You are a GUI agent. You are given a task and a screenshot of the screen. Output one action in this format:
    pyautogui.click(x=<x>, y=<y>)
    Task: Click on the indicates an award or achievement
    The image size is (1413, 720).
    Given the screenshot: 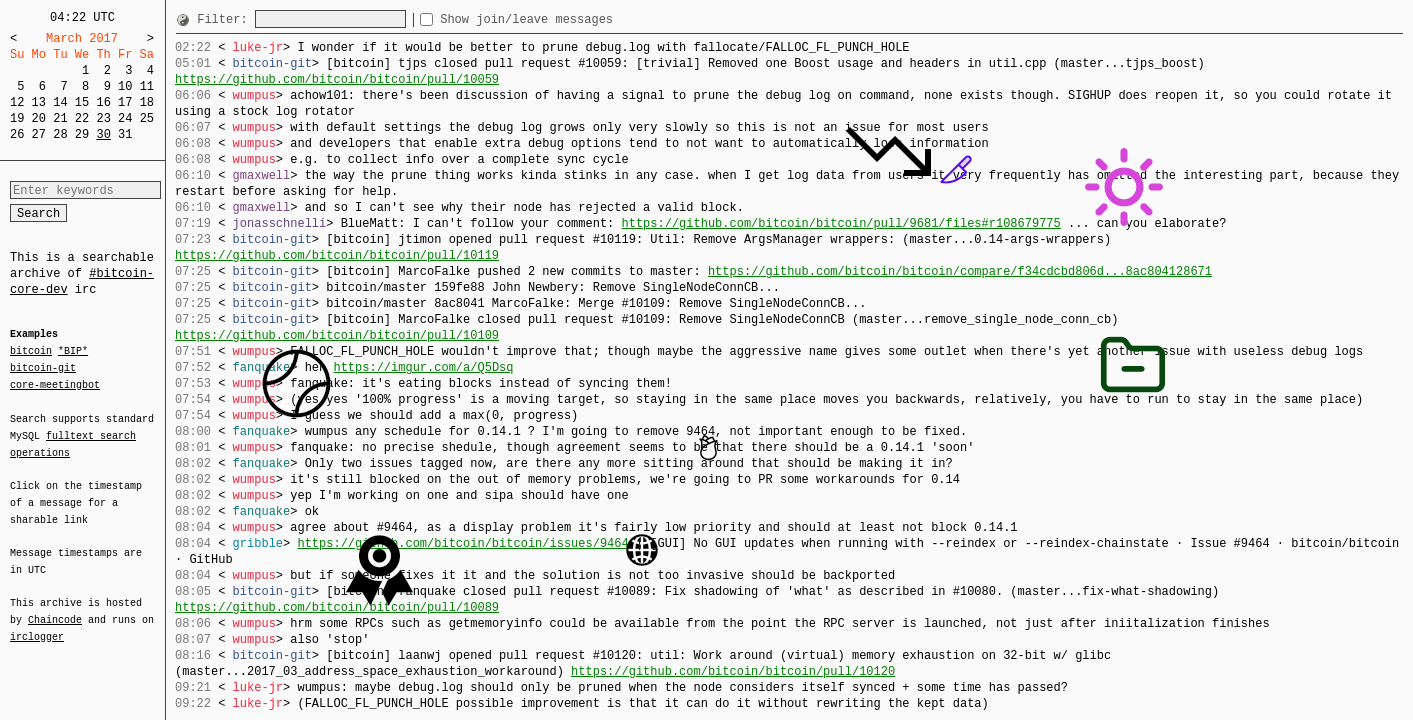 What is the action you would take?
    pyautogui.click(x=379, y=569)
    